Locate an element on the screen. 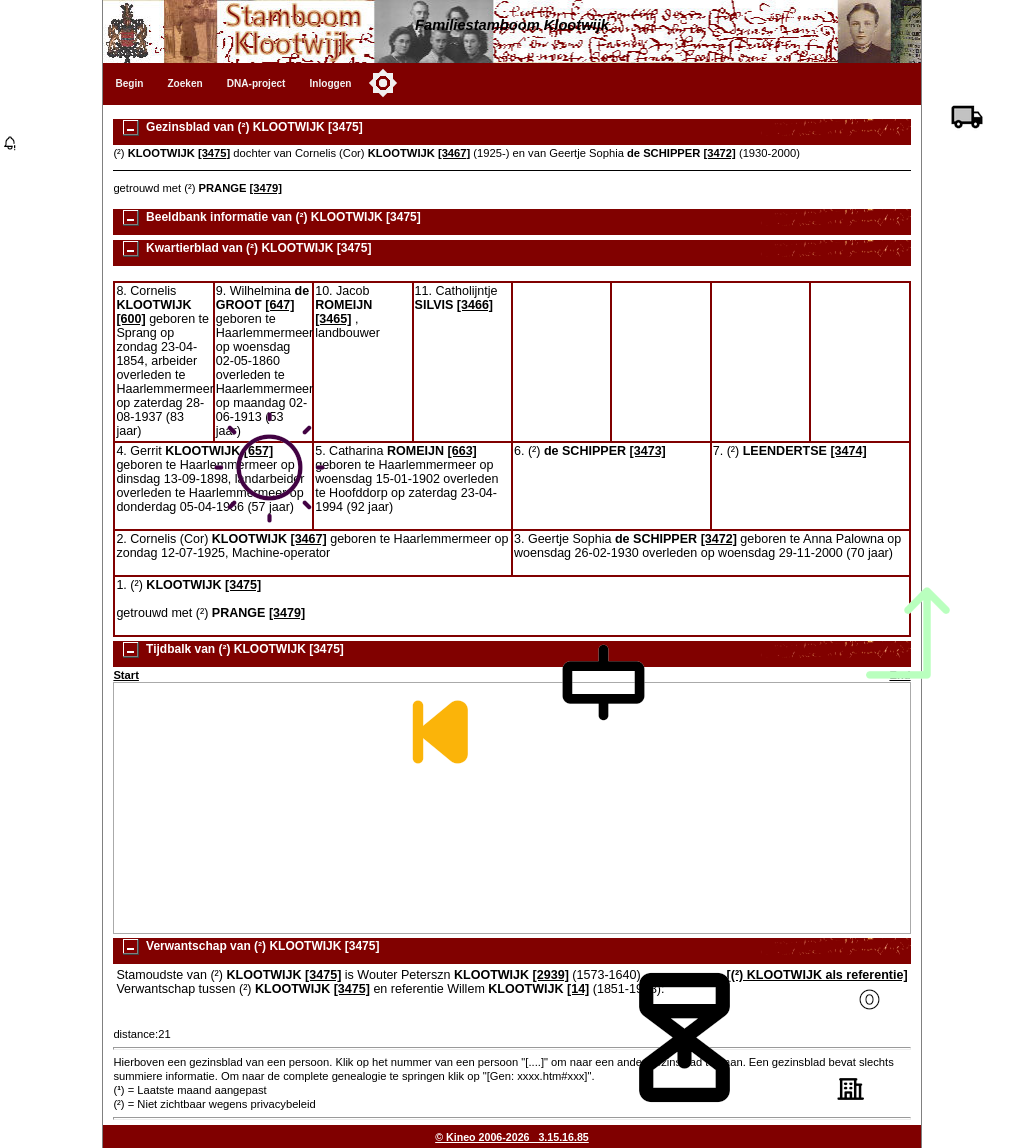  skip to previous track is located at coordinates (439, 732).